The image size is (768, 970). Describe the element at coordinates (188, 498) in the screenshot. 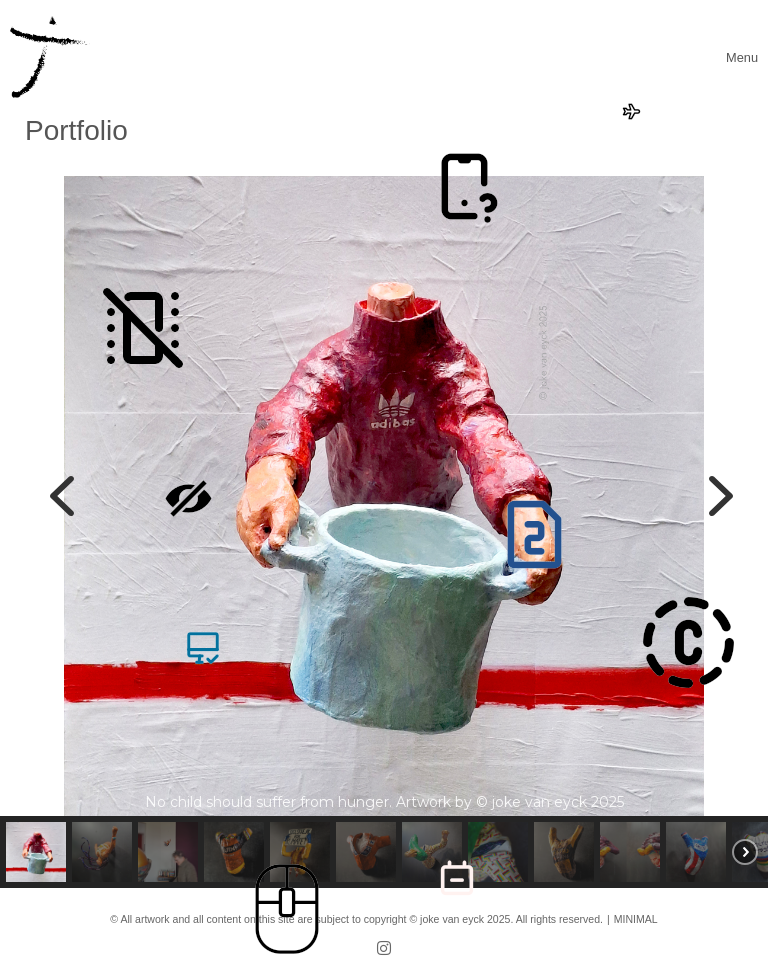

I see `hide password or sensitive content` at that location.